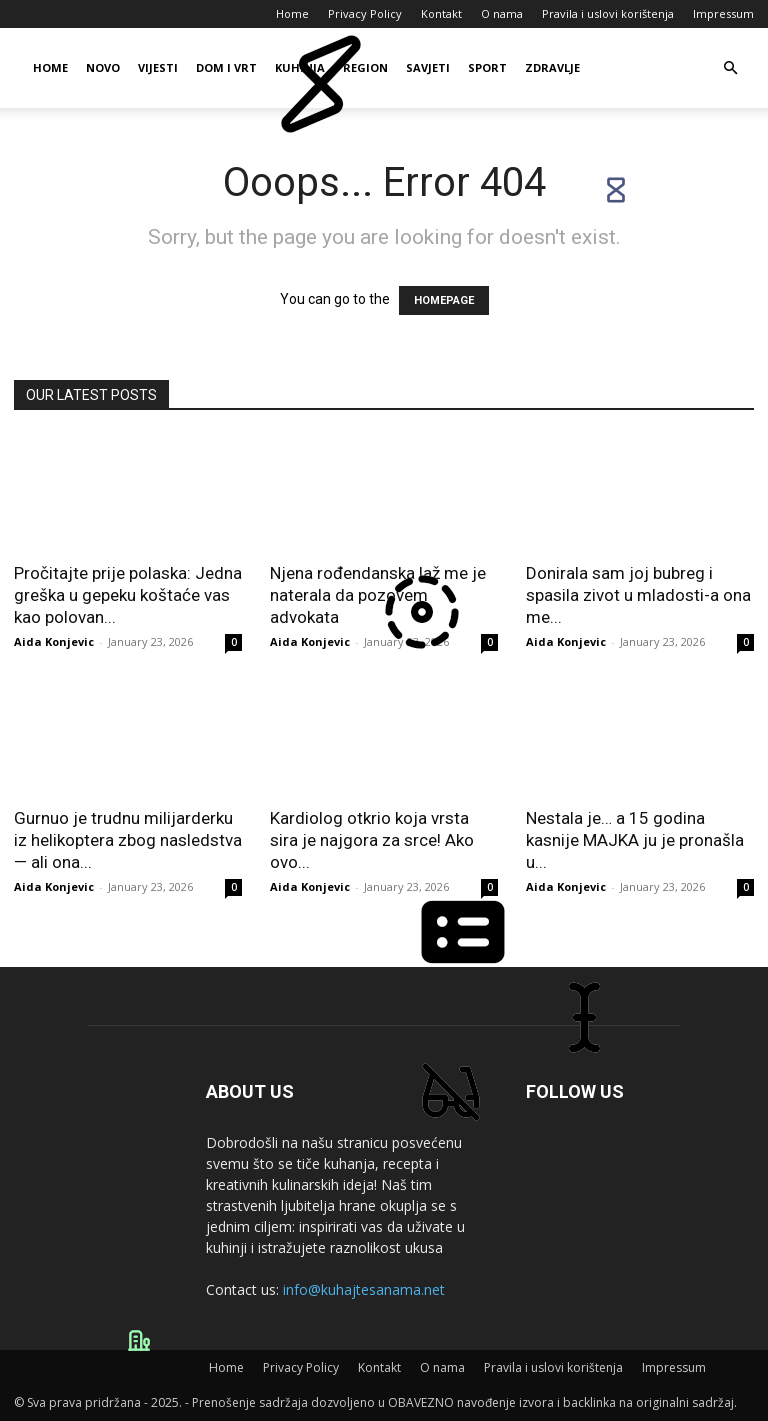  I want to click on access THORChain cryptocurrency services, so click(321, 84).